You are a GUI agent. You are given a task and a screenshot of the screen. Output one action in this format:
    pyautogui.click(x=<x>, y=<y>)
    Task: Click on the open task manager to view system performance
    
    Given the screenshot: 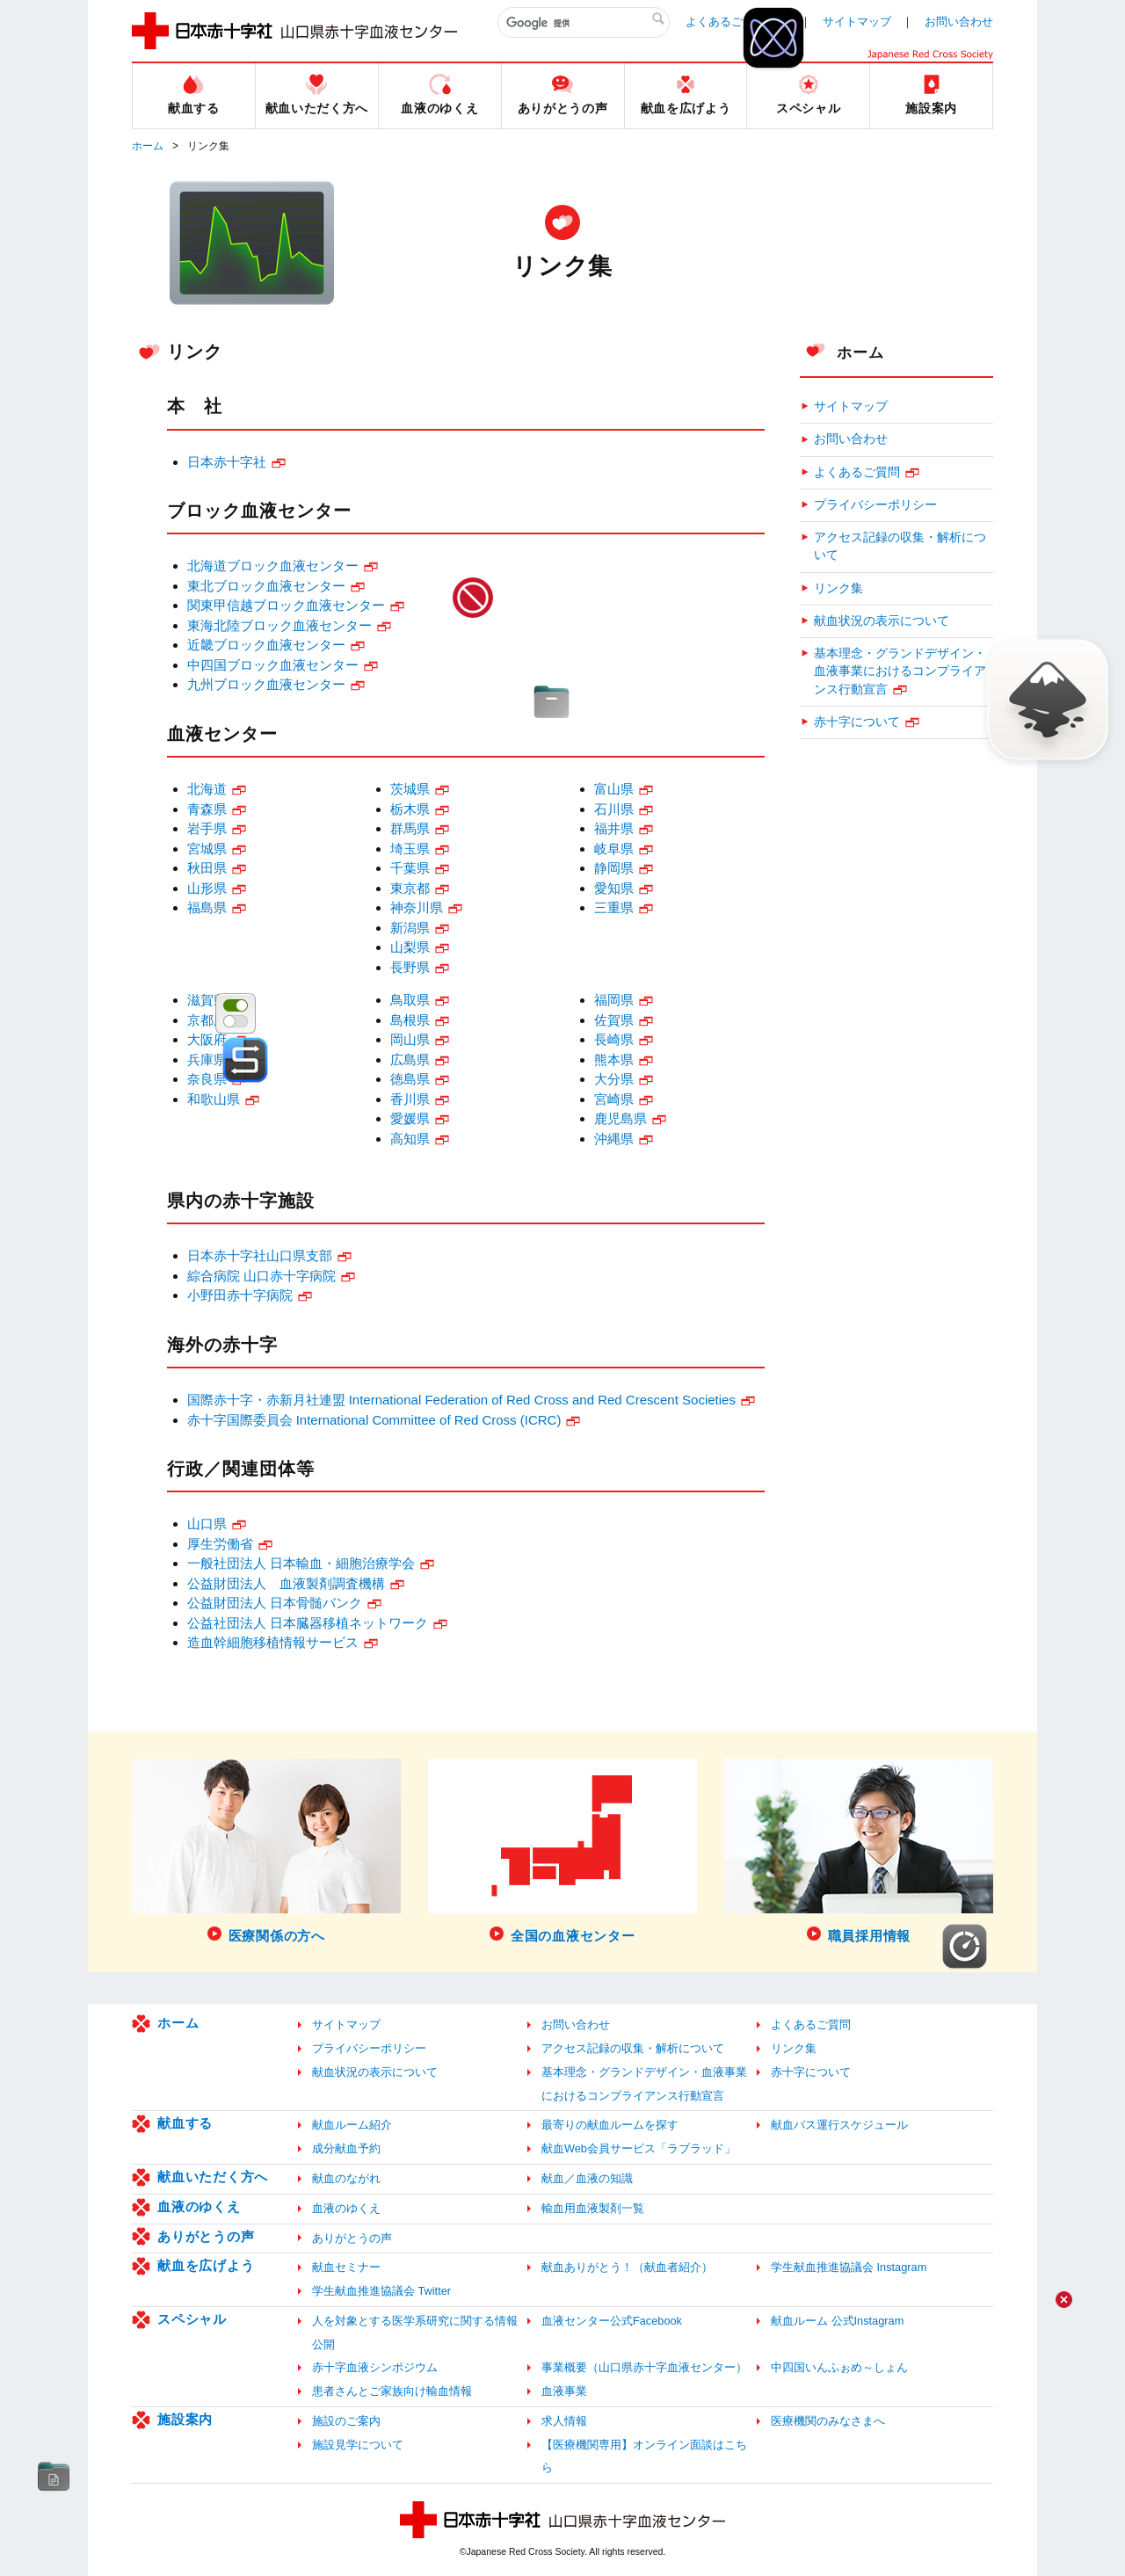 What is the action you would take?
    pyautogui.click(x=251, y=243)
    